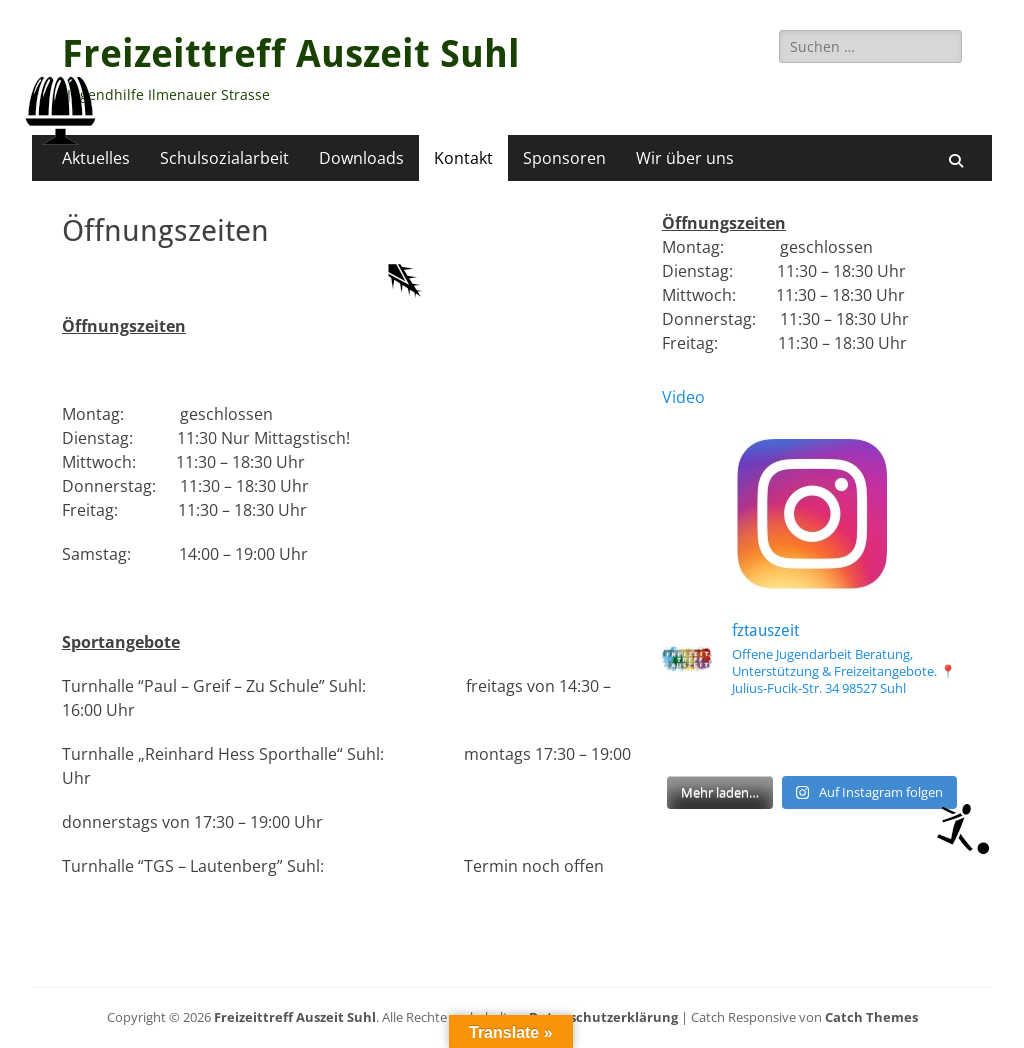 The height and width of the screenshot is (1048, 1024). I want to click on select spiked tail attack for creature, so click(405, 281).